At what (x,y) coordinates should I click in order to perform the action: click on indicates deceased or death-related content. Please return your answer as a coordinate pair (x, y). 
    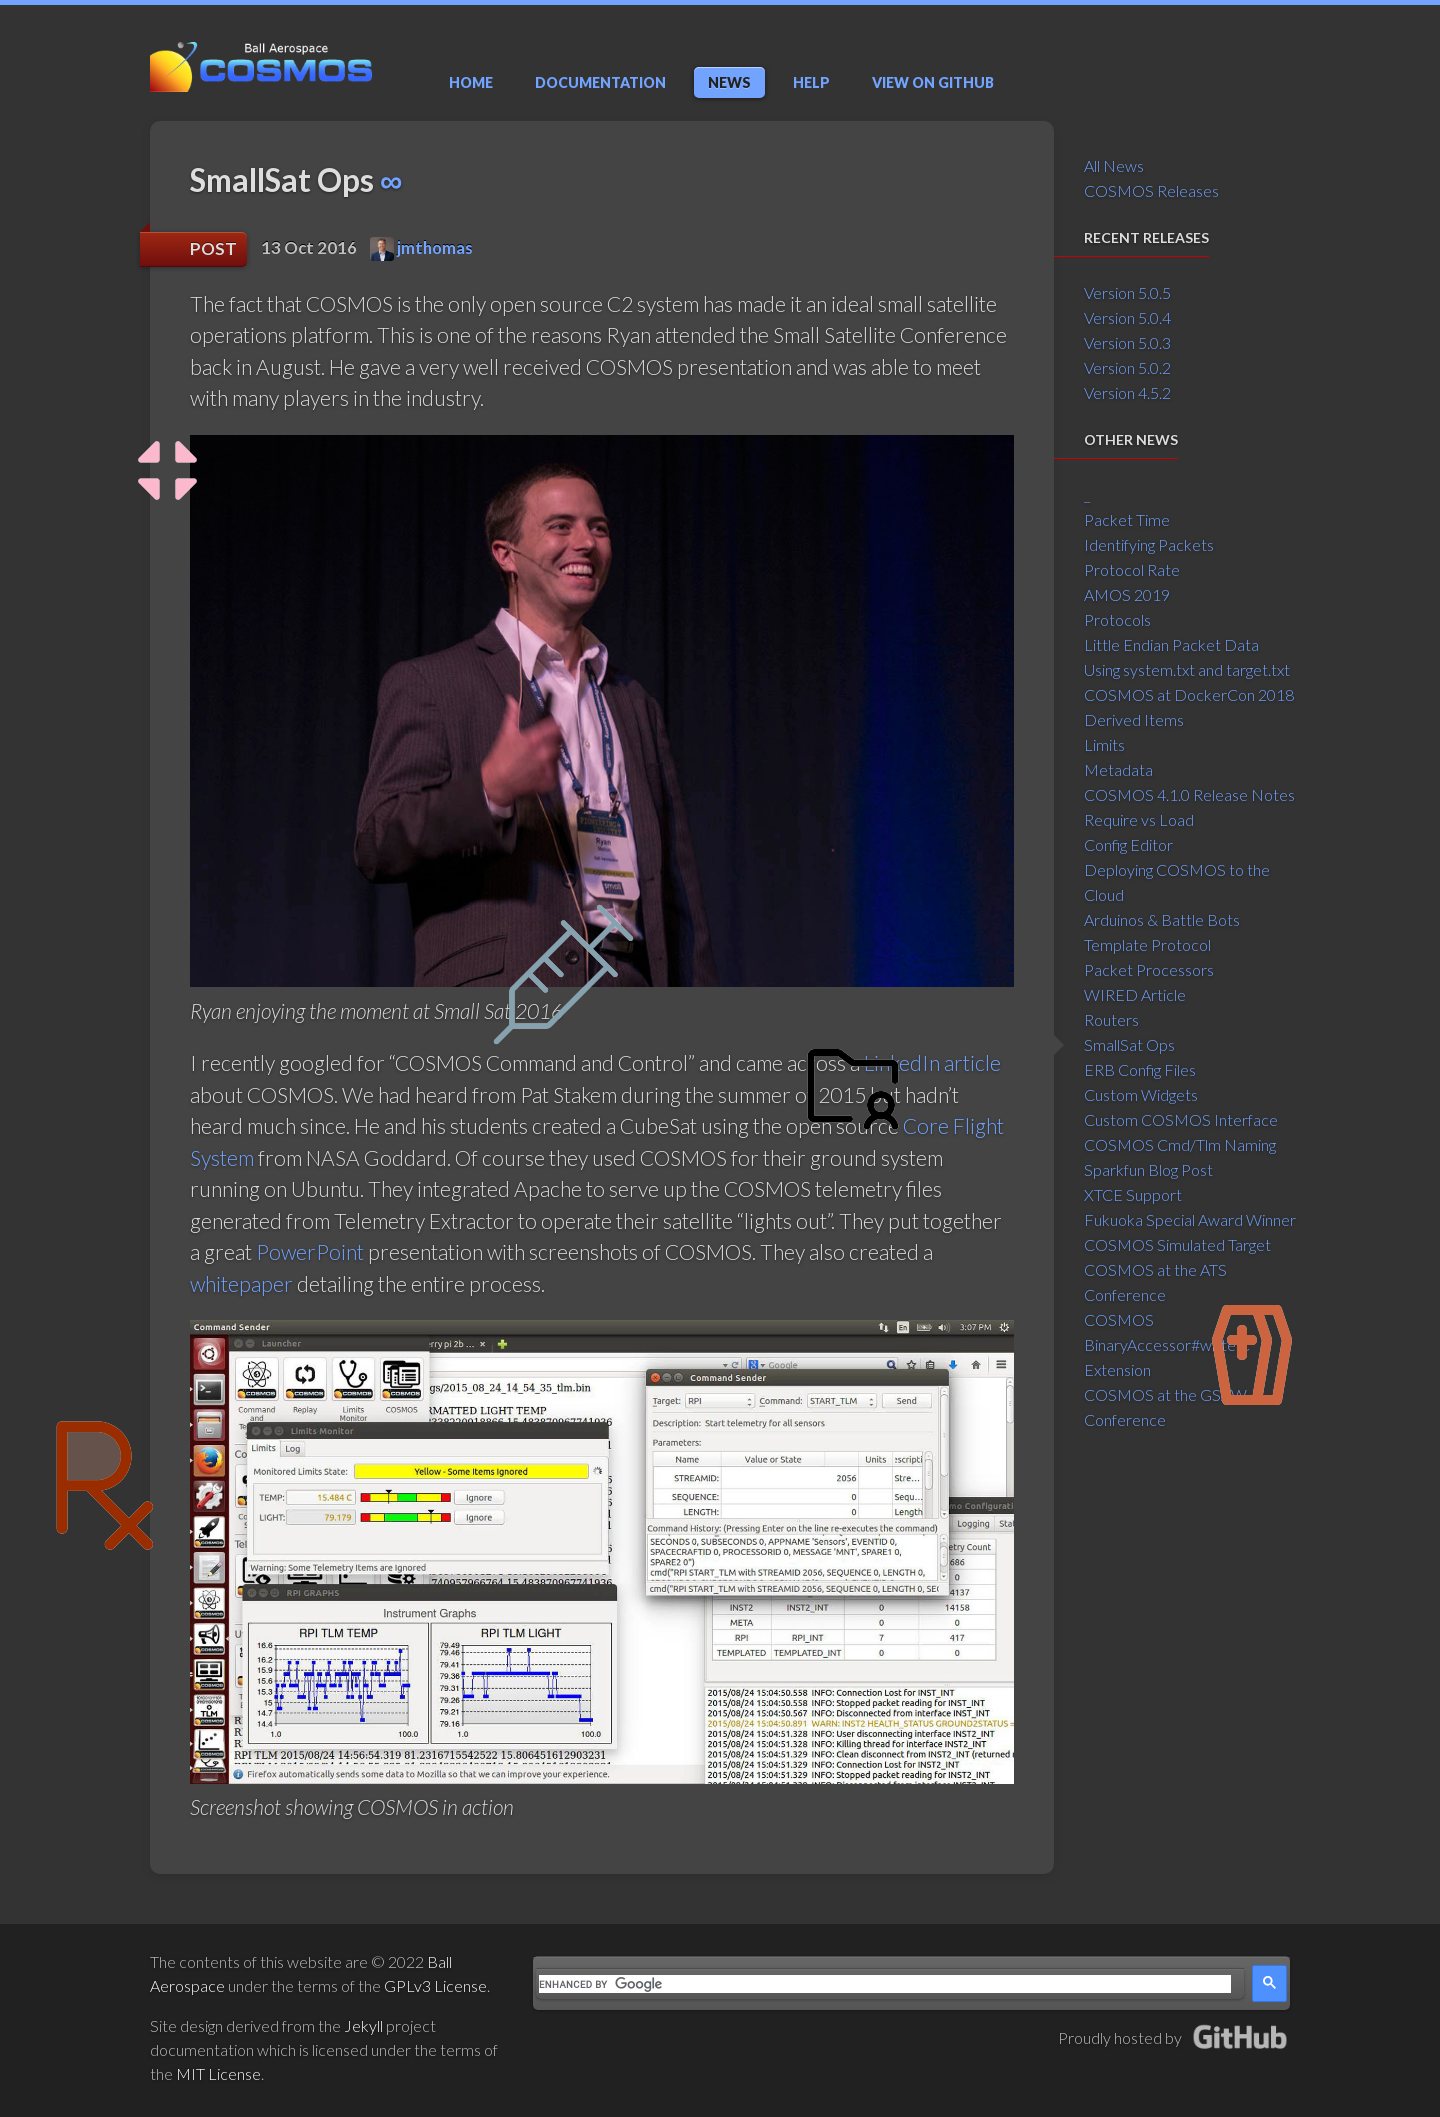
    Looking at the image, I should click on (1252, 1355).